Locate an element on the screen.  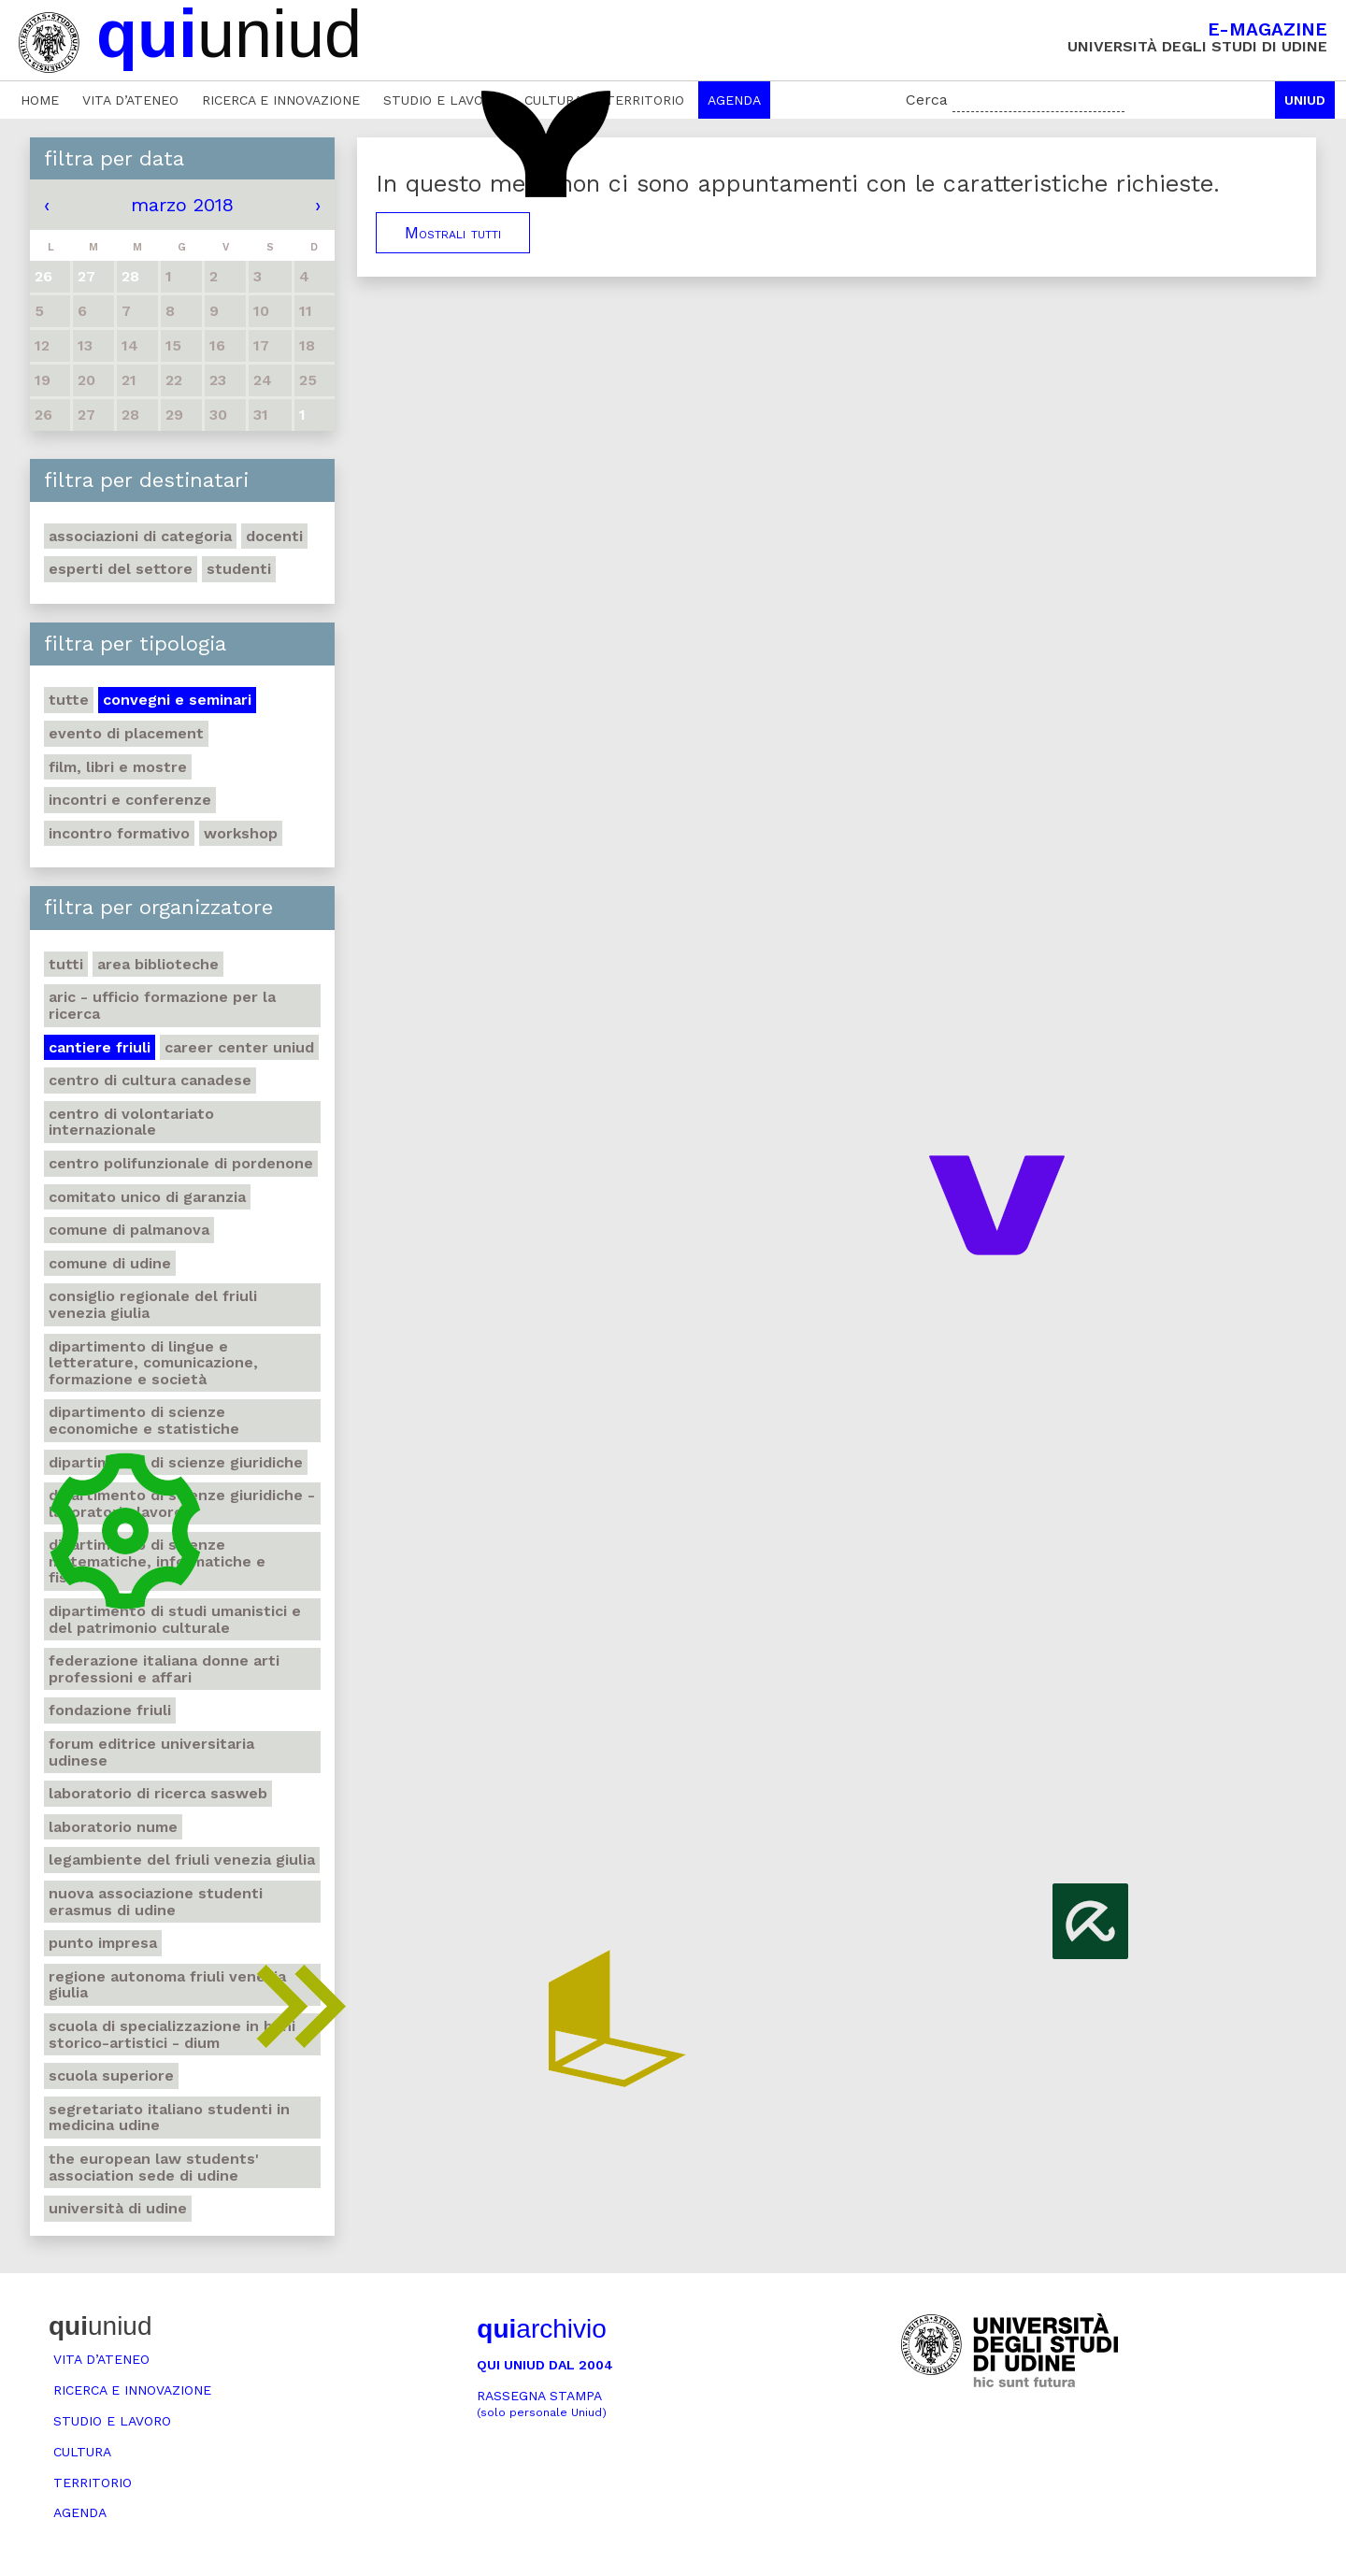
open avira antivirus software is located at coordinates (1090, 1921).